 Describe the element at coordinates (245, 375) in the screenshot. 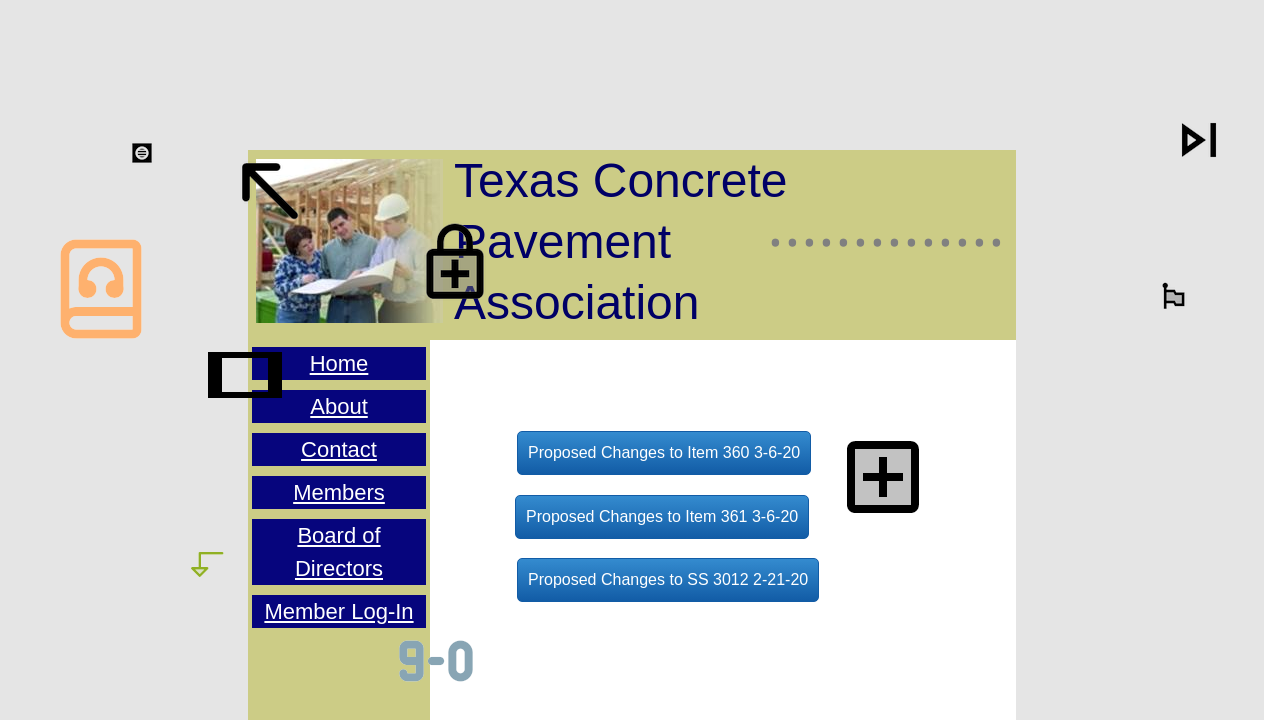

I see `switch device to landscape orientation` at that location.